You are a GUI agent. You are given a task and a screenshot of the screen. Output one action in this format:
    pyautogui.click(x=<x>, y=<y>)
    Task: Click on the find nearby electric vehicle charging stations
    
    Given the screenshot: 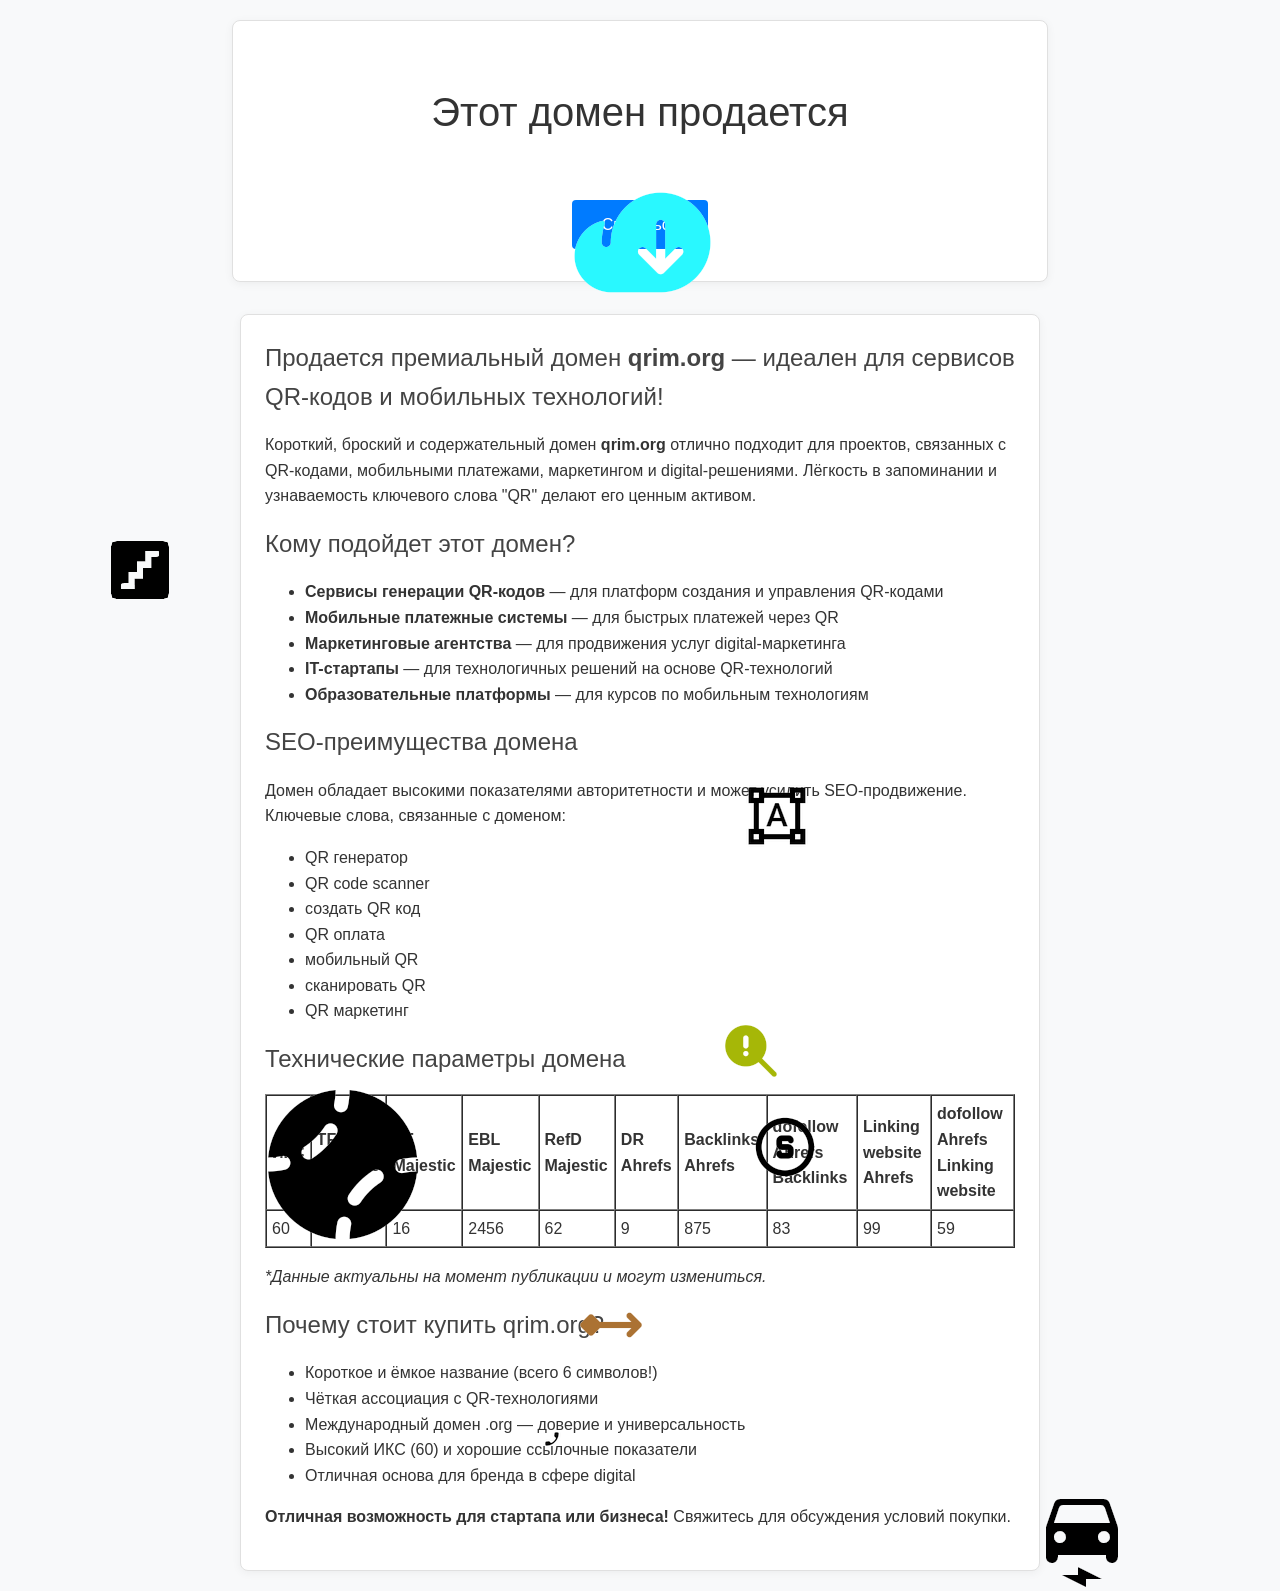 What is the action you would take?
    pyautogui.click(x=1082, y=1543)
    